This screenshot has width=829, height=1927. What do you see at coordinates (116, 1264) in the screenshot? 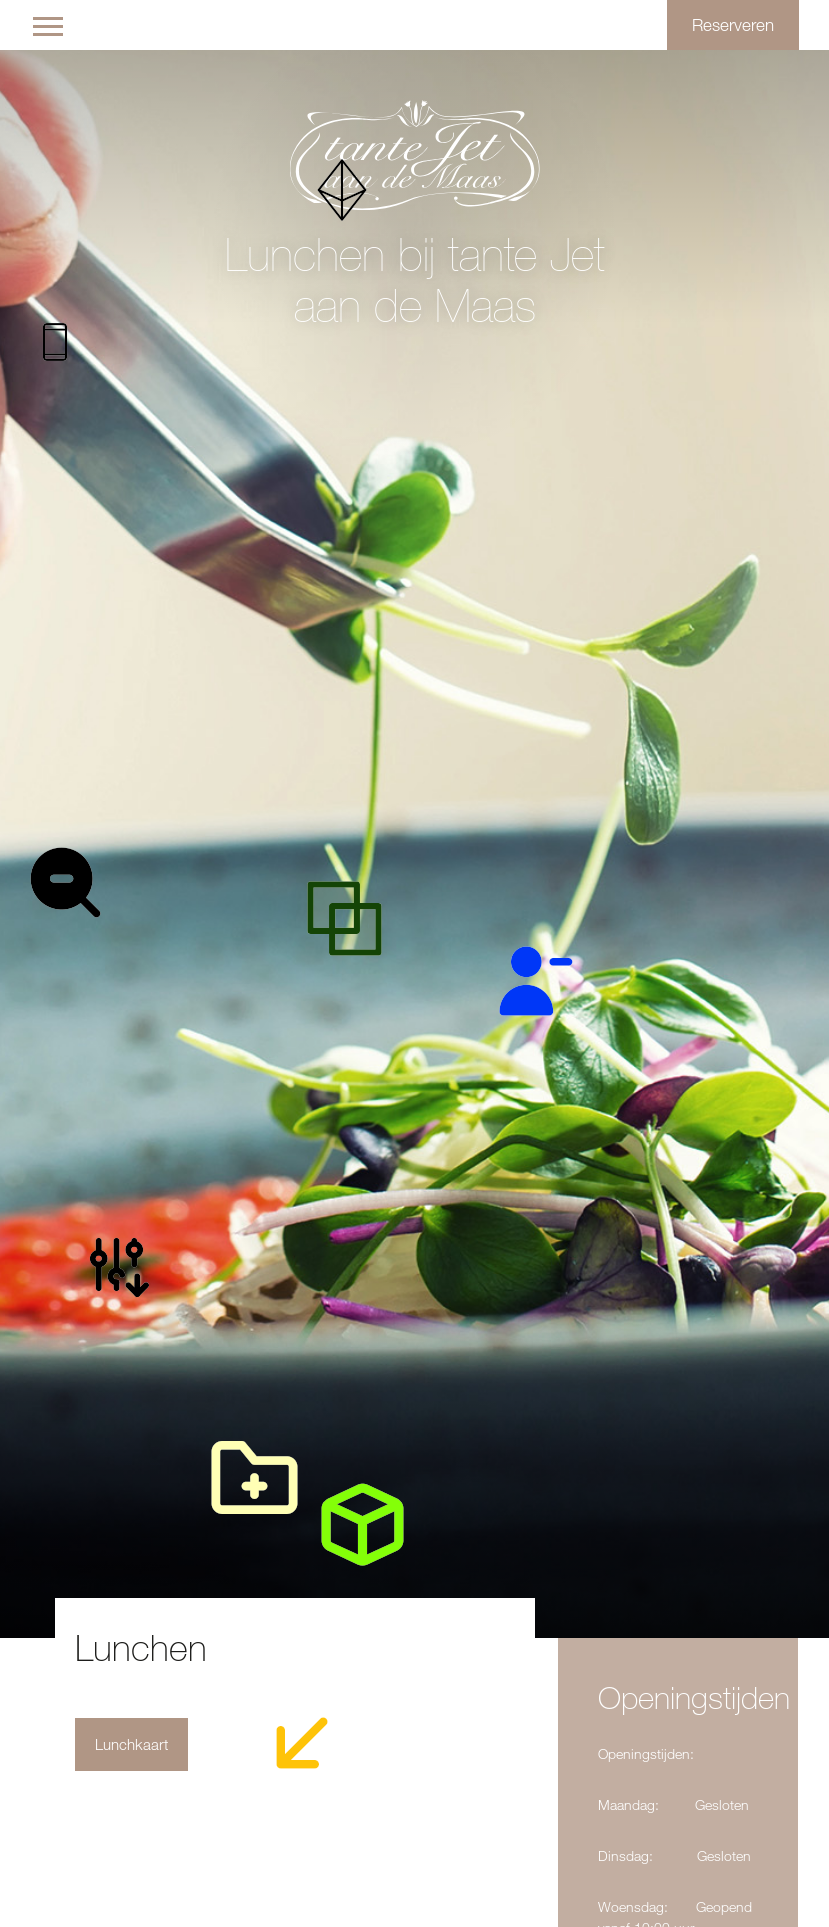
I see `adjust settings or preferences` at bounding box center [116, 1264].